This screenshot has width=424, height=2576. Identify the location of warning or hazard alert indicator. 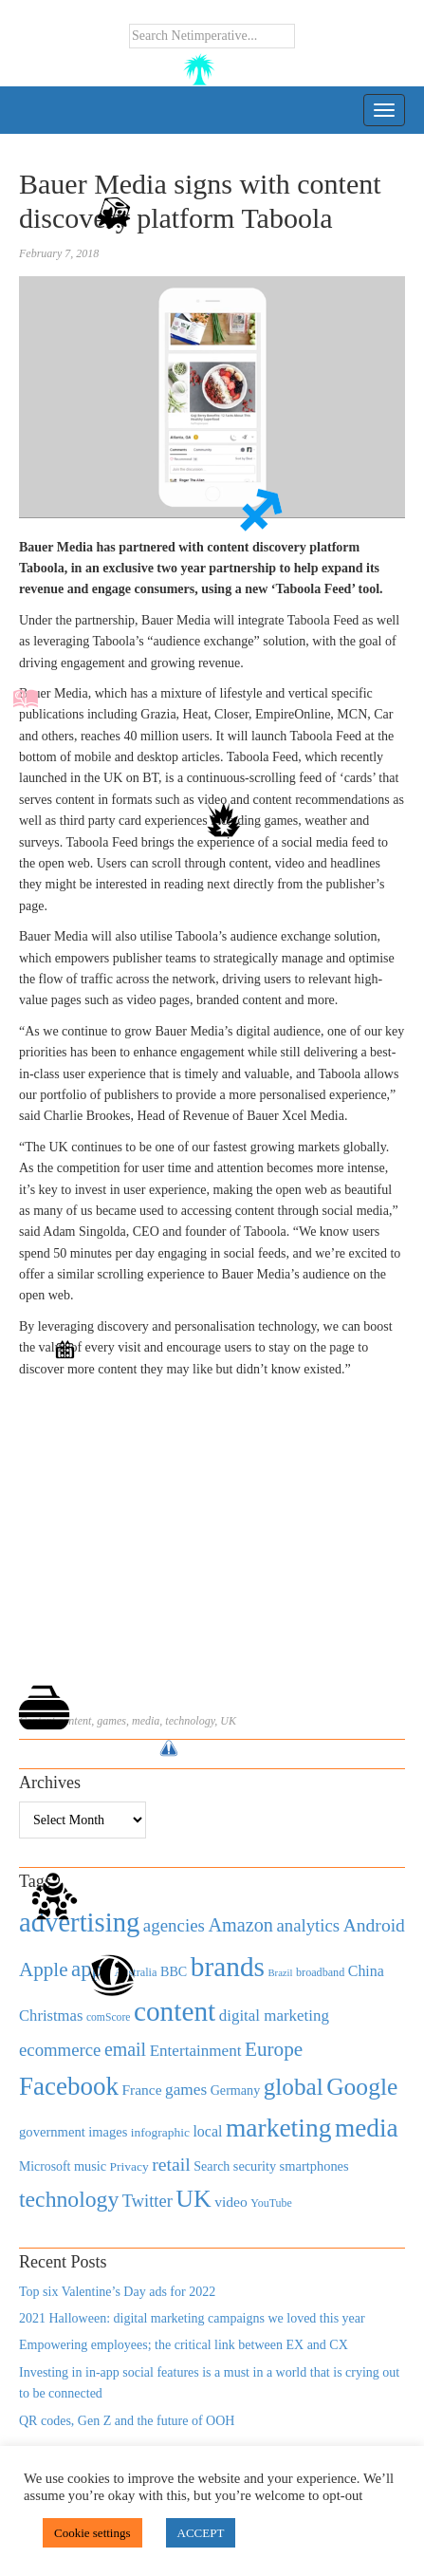
(169, 1748).